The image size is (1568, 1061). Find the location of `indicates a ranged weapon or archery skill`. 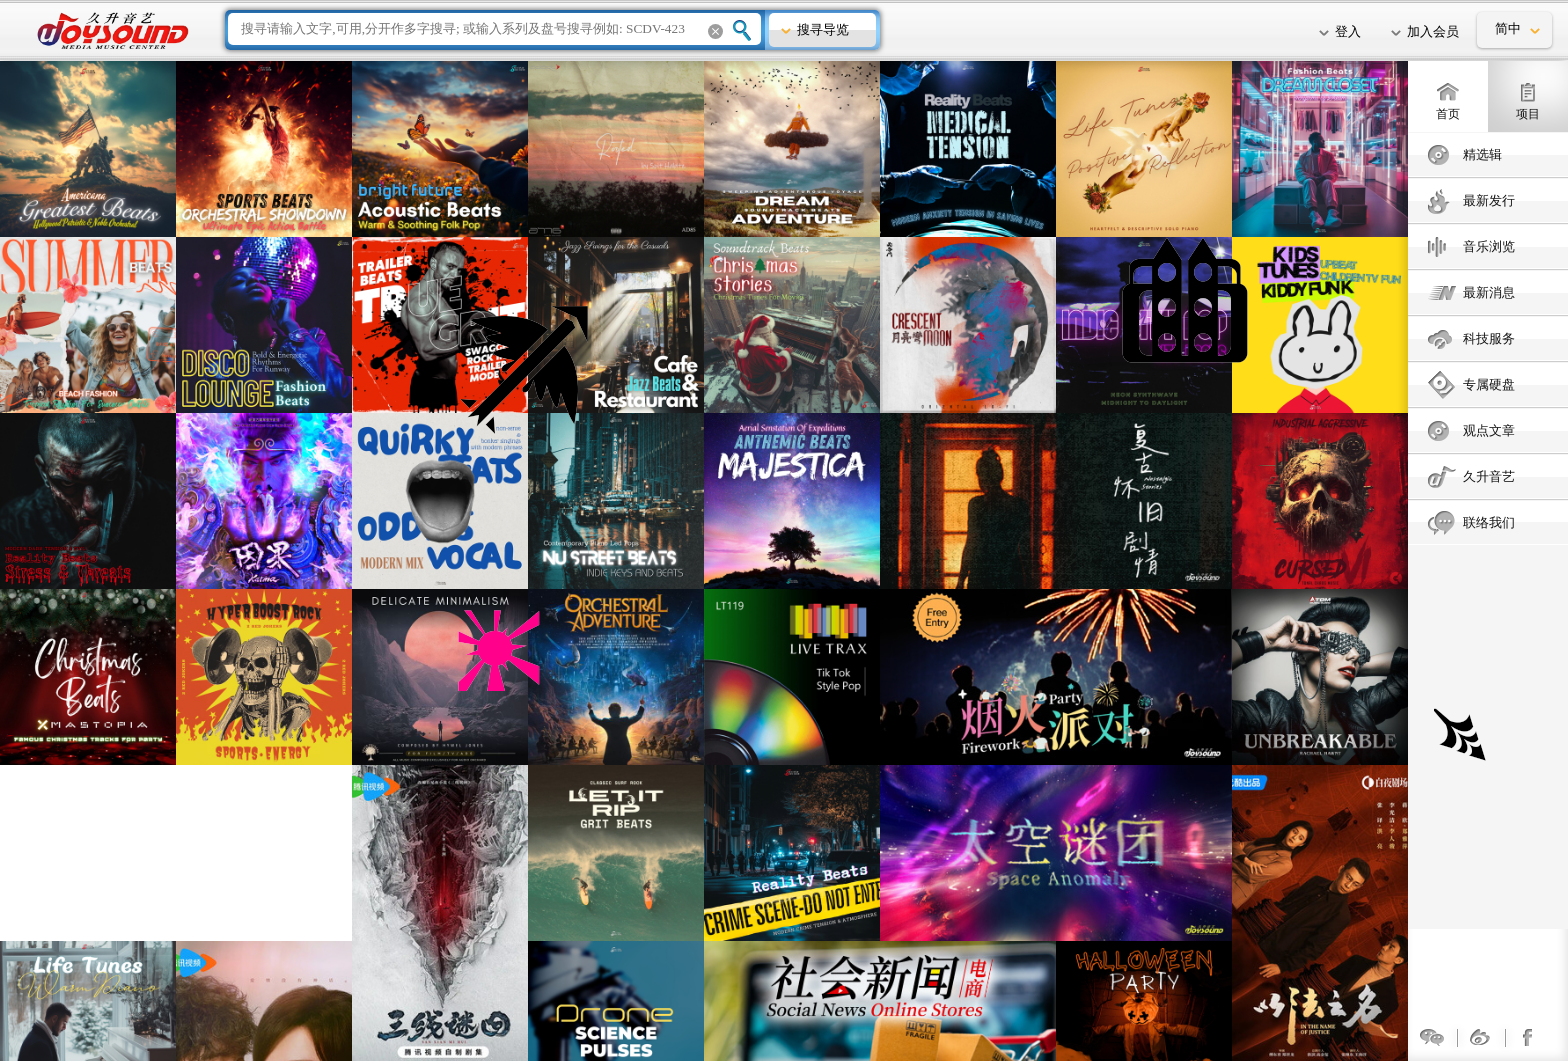

indicates a ranged weapon or archery skill is located at coordinates (524, 370).